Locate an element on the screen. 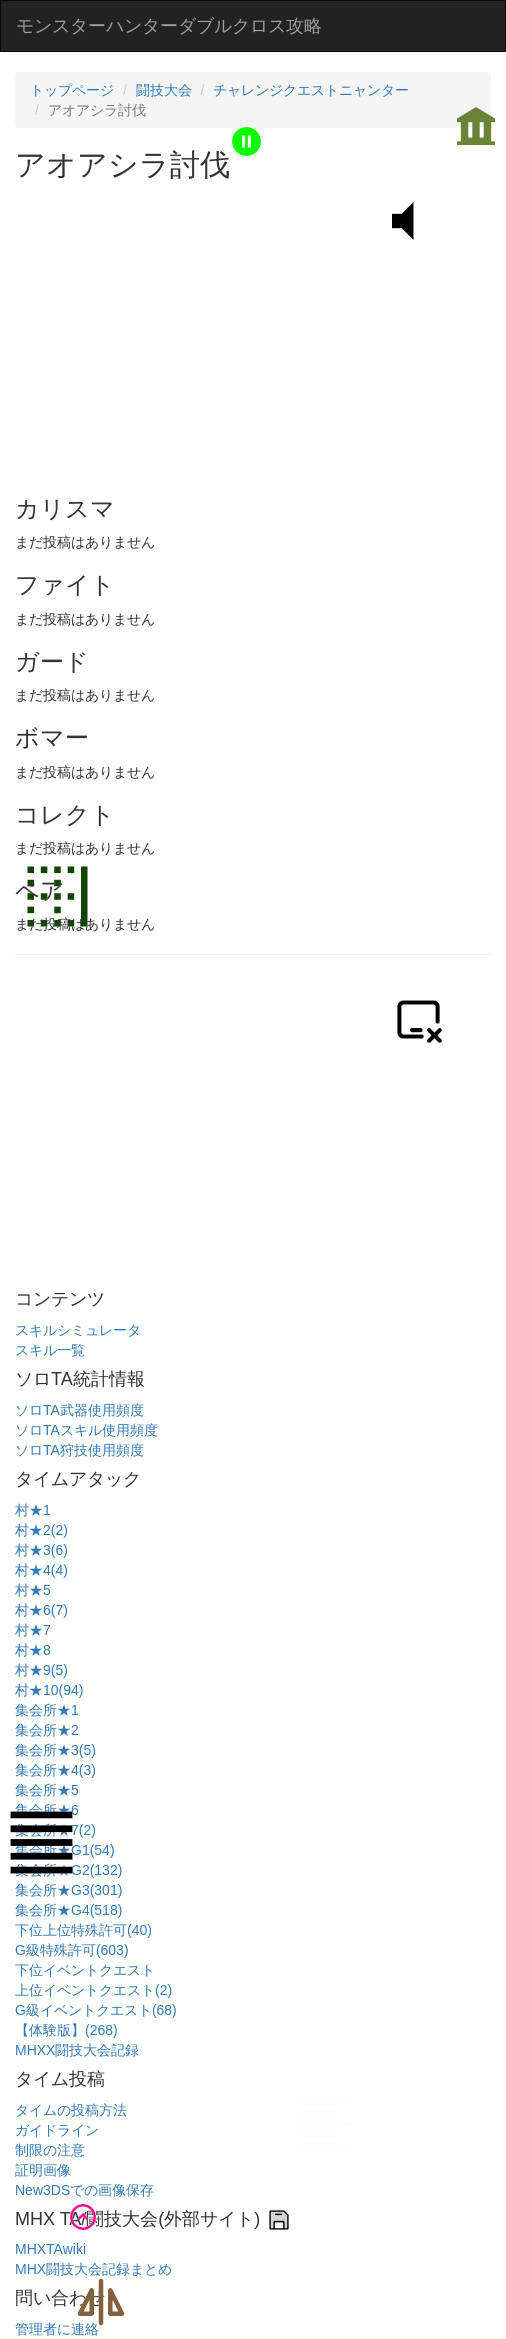 The width and height of the screenshot is (506, 2339). flip image or content vertically is located at coordinates (101, 2302).